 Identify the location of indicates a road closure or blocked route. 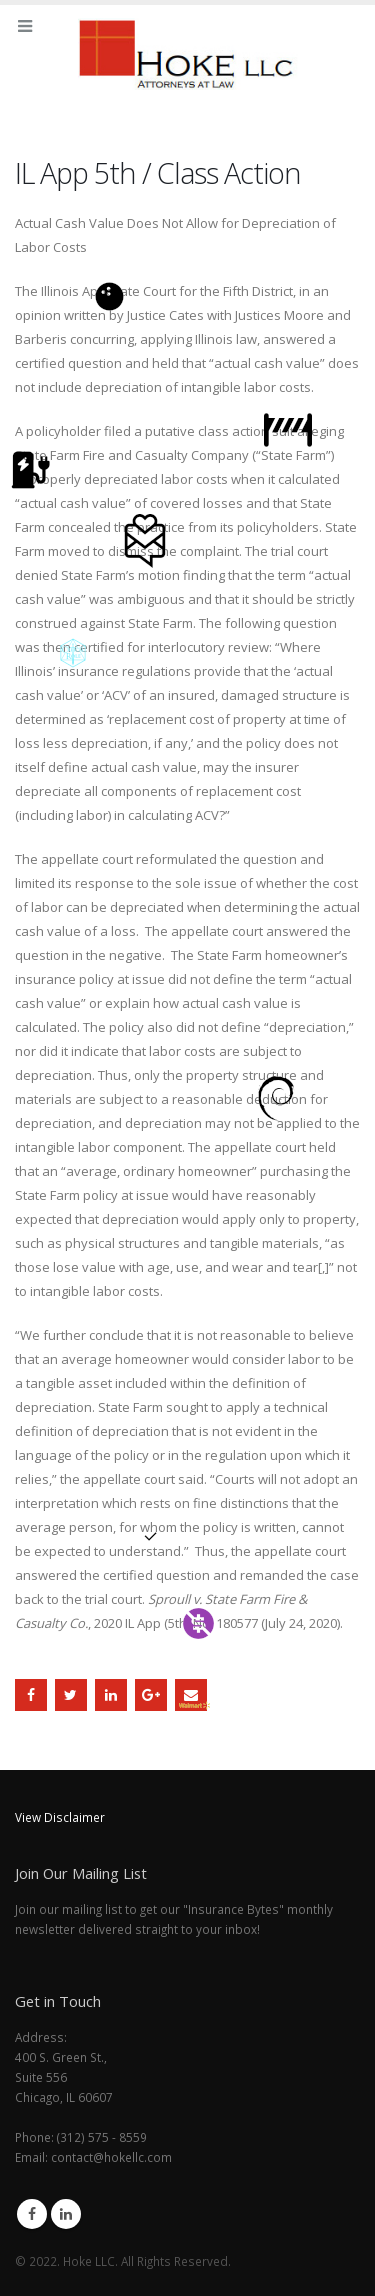
(288, 430).